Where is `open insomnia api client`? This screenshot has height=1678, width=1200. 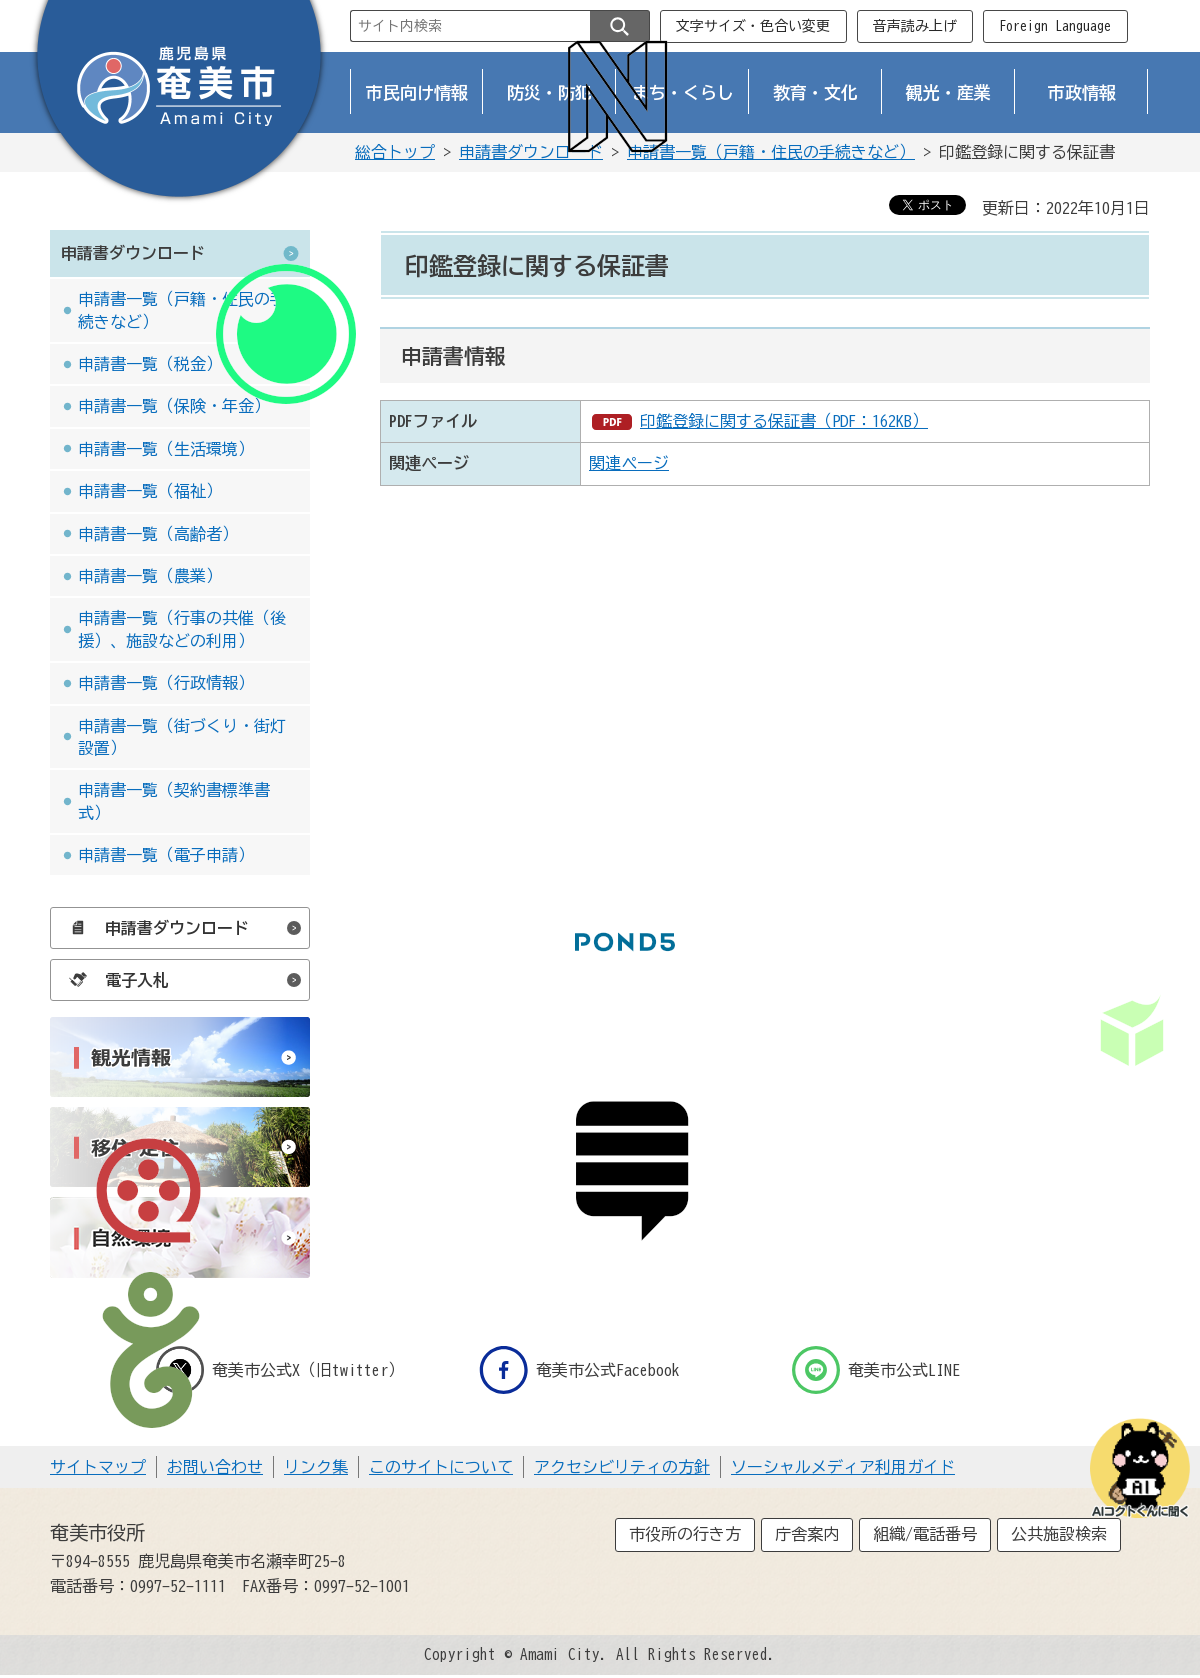
open insomnia api client is located at coordinates (286, 334).